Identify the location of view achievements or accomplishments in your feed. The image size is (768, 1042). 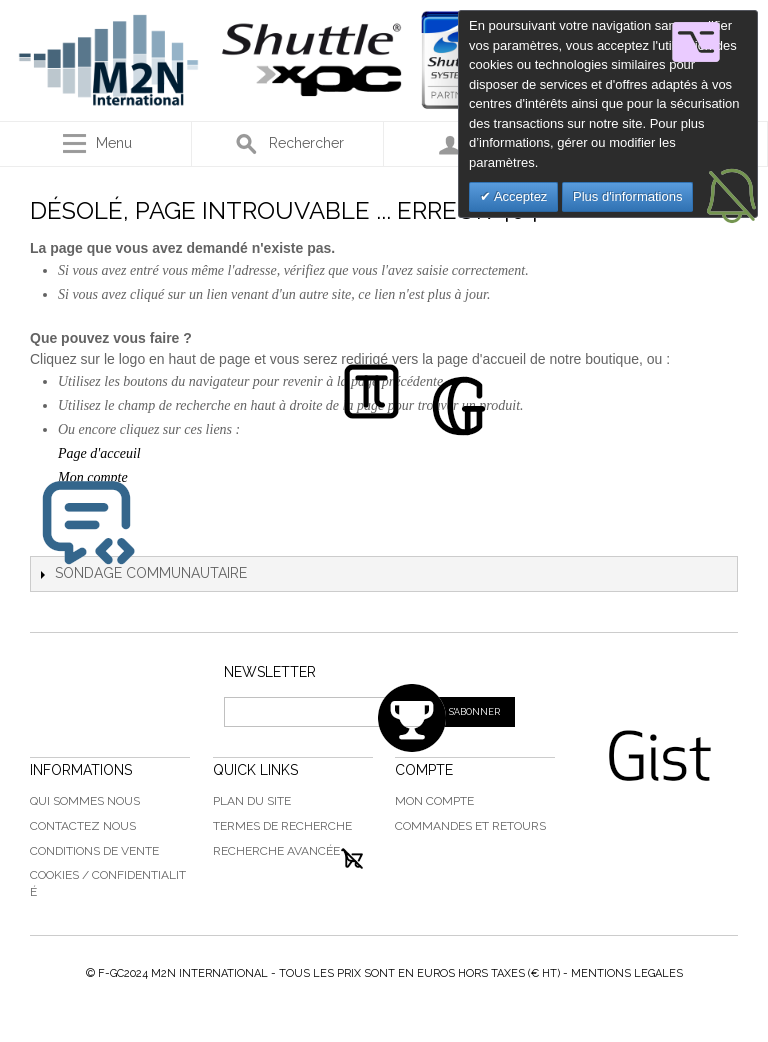
(412, 718).